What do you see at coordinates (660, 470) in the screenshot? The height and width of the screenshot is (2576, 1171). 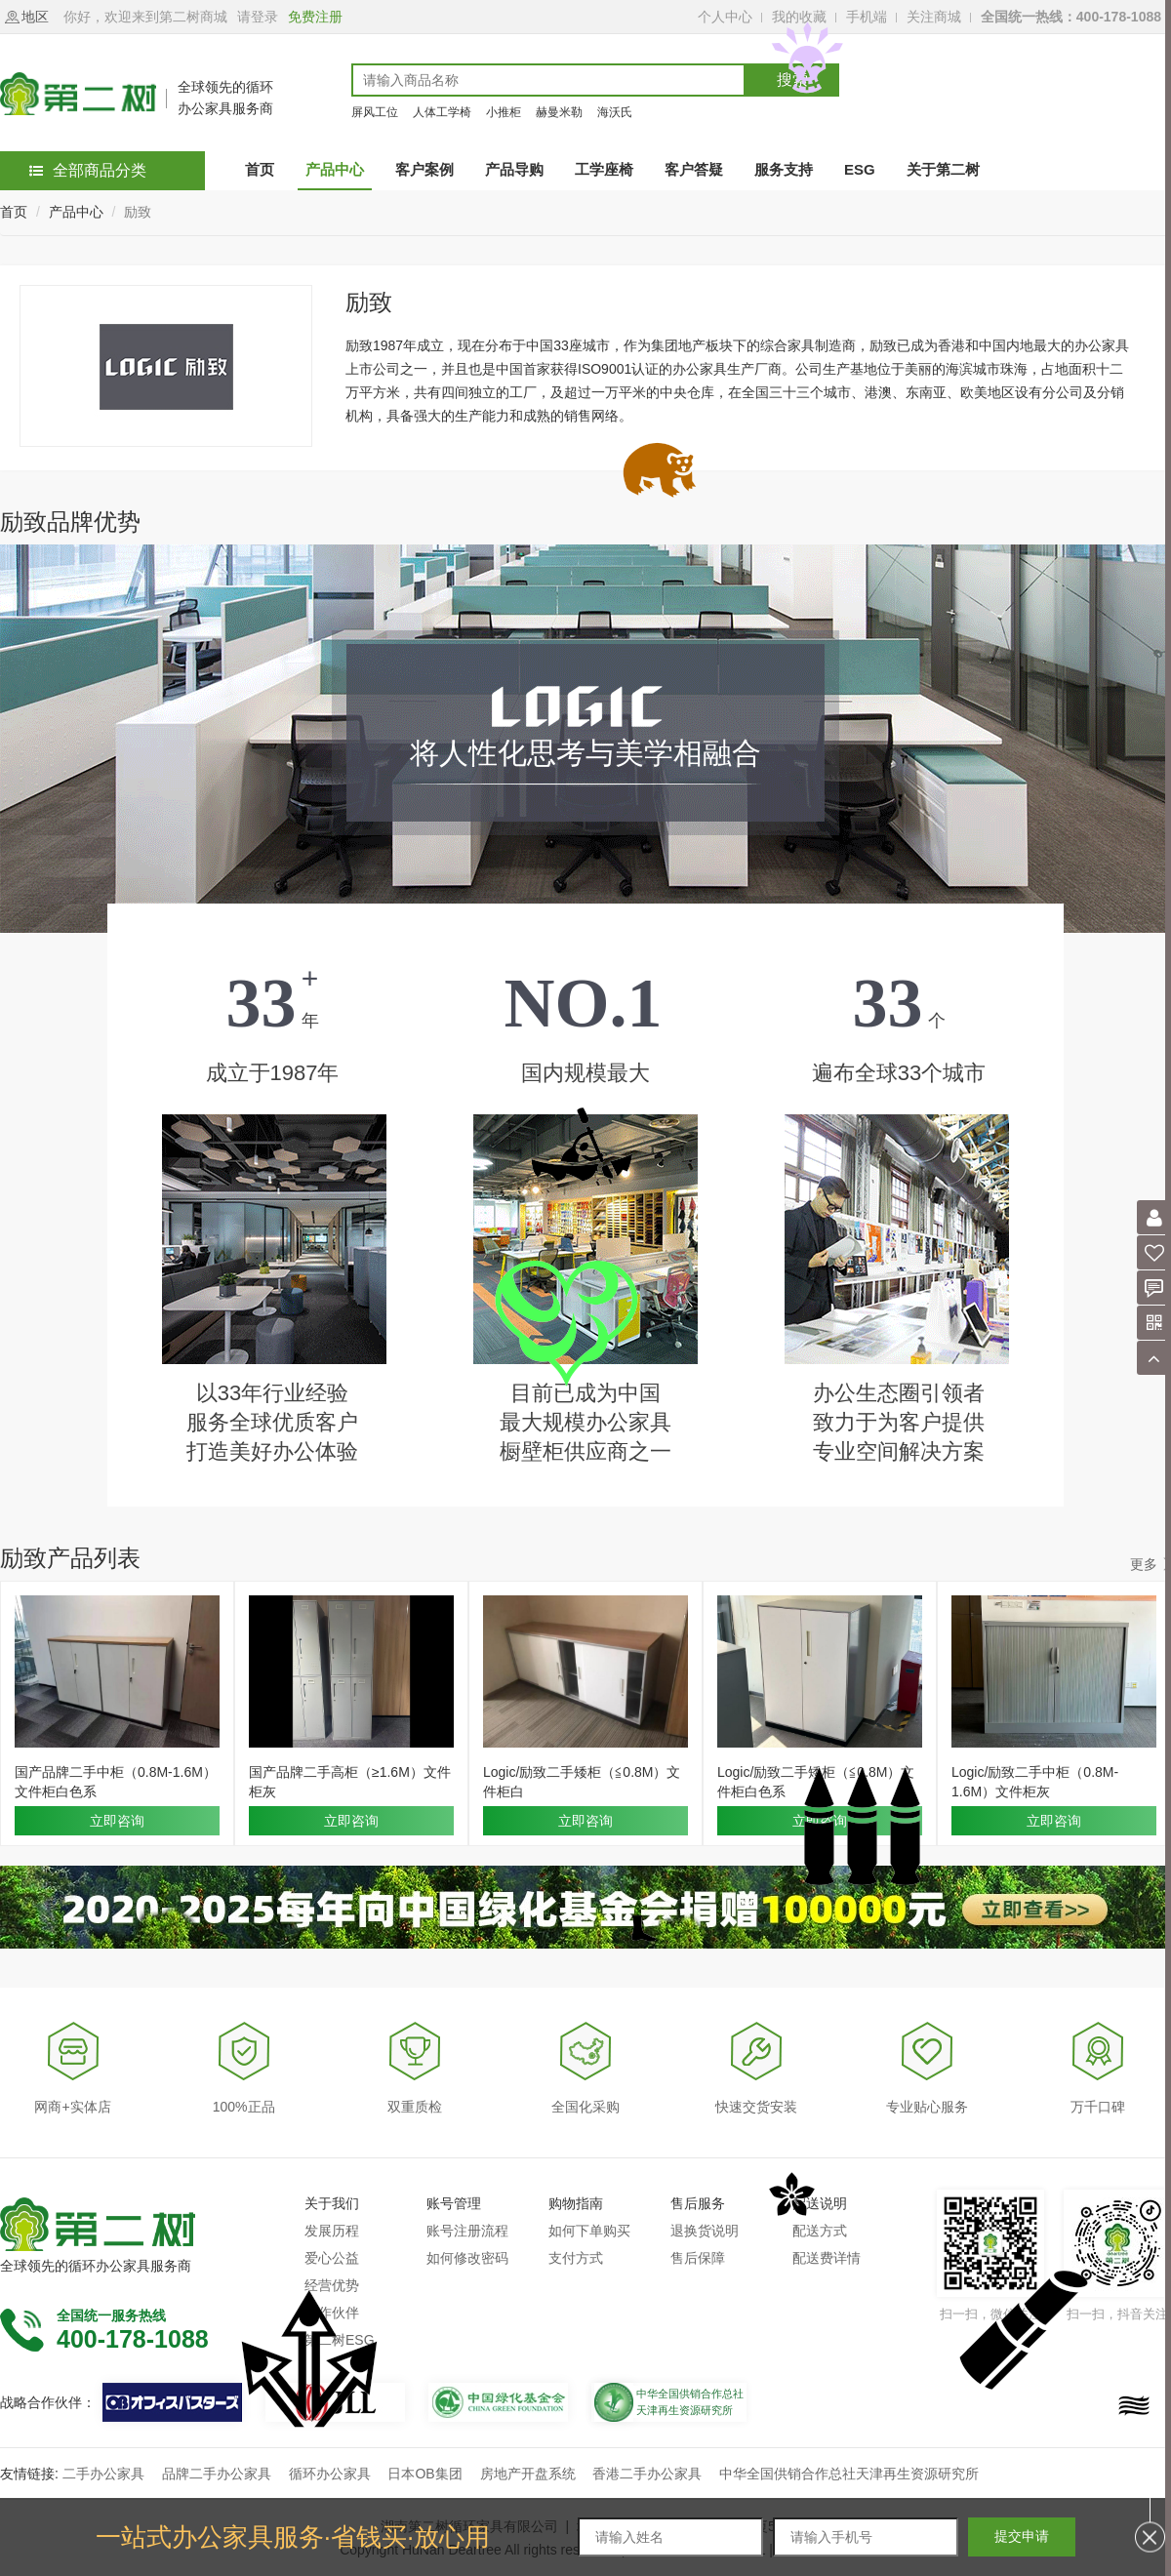 I see `polar bear icon for wildlife or arctic-themed game` at bounding box center [660, 470].